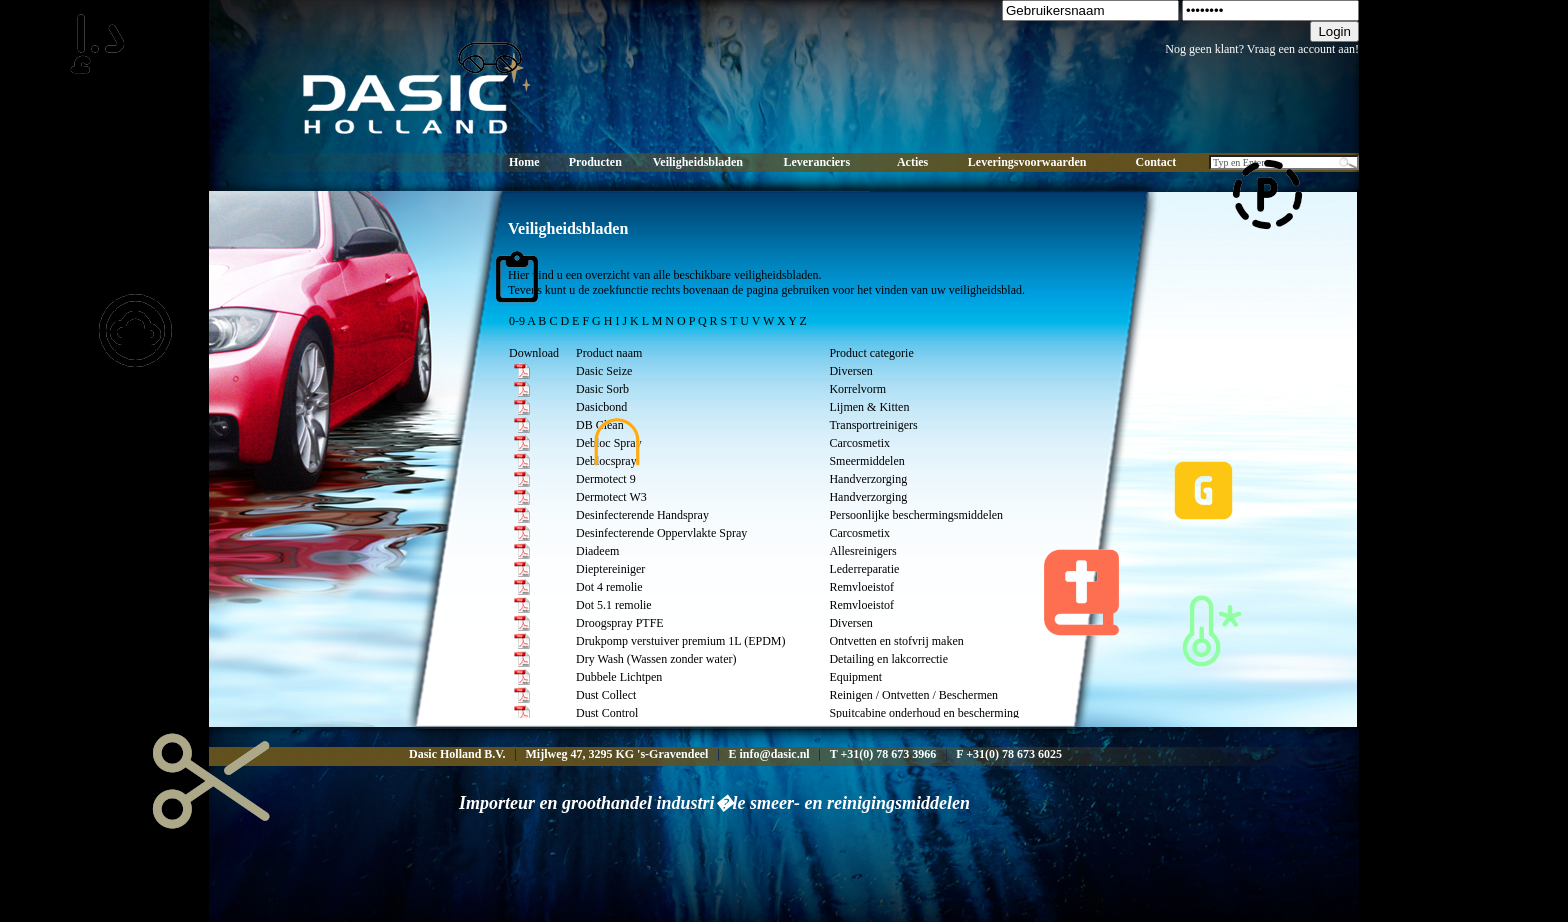 This screenshot has height=922, width=1568. What do you see at coordinates (135, 330) in the screenshot?
I see `access cloud storage` at bounding box center [135, 330].